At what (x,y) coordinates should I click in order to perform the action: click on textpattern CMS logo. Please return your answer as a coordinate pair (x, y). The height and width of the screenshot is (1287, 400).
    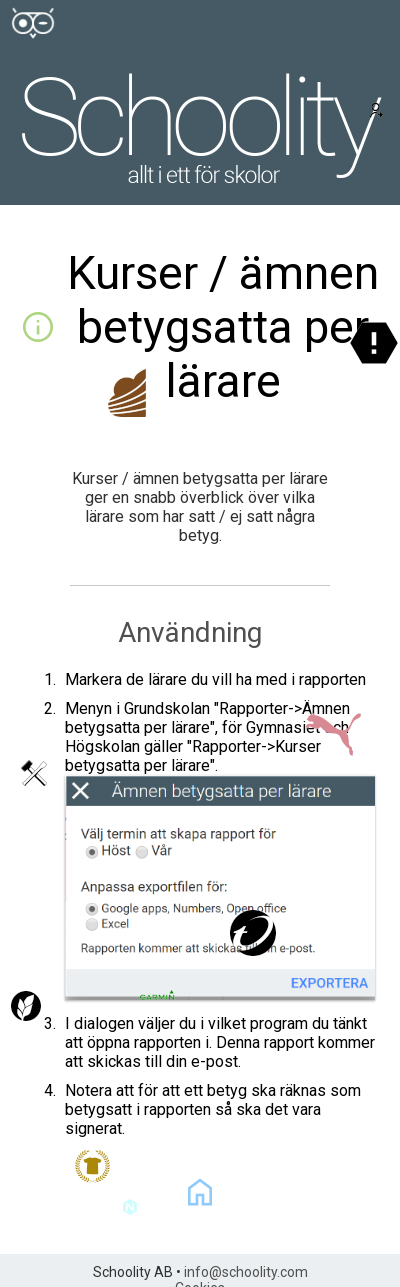
    Looking at the image, I should click on (34, 773).